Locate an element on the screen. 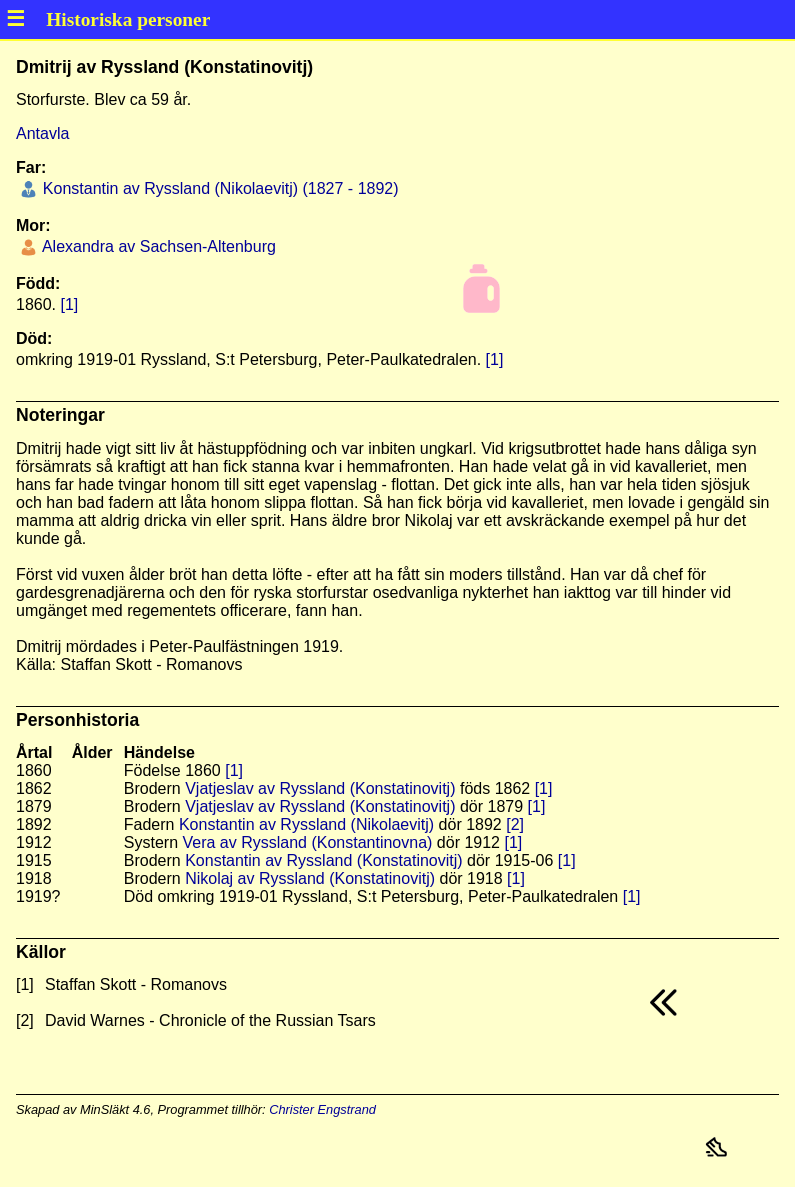 The height and width of the screenshot is (1187, 795). laundry or cleaning product category is located at coordinates (481, 288).